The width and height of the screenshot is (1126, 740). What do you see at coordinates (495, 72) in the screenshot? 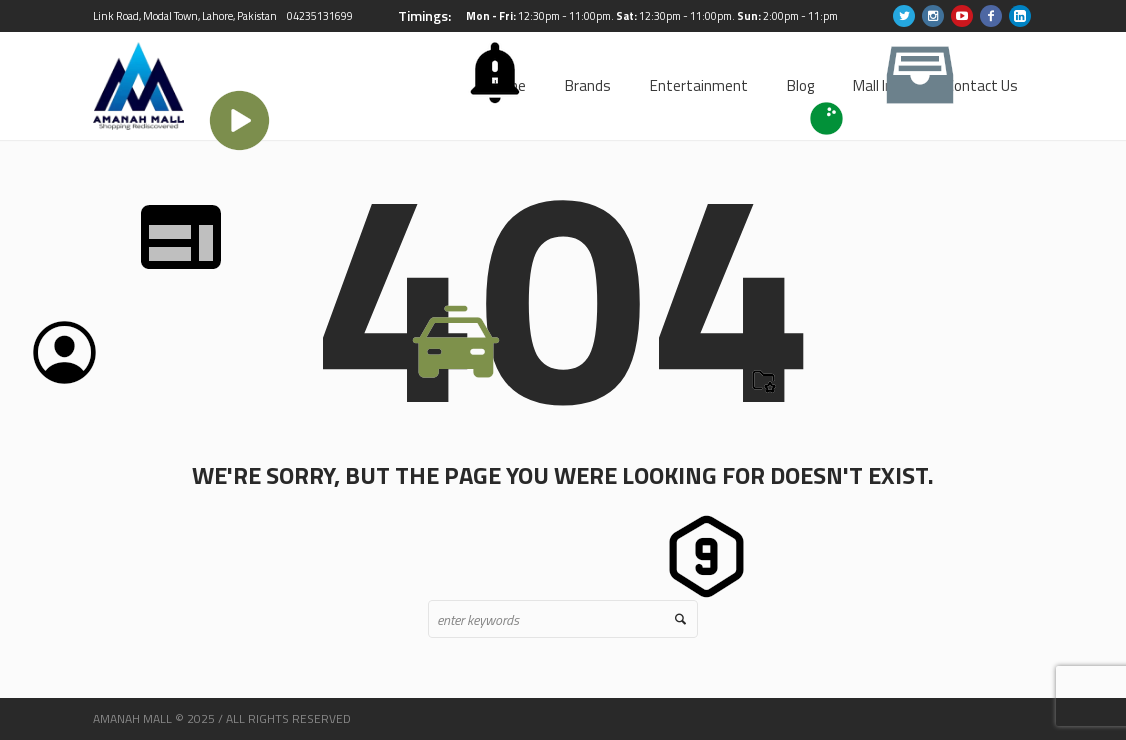
I see `important notification requiring attention` at bounding box center [495, 72].